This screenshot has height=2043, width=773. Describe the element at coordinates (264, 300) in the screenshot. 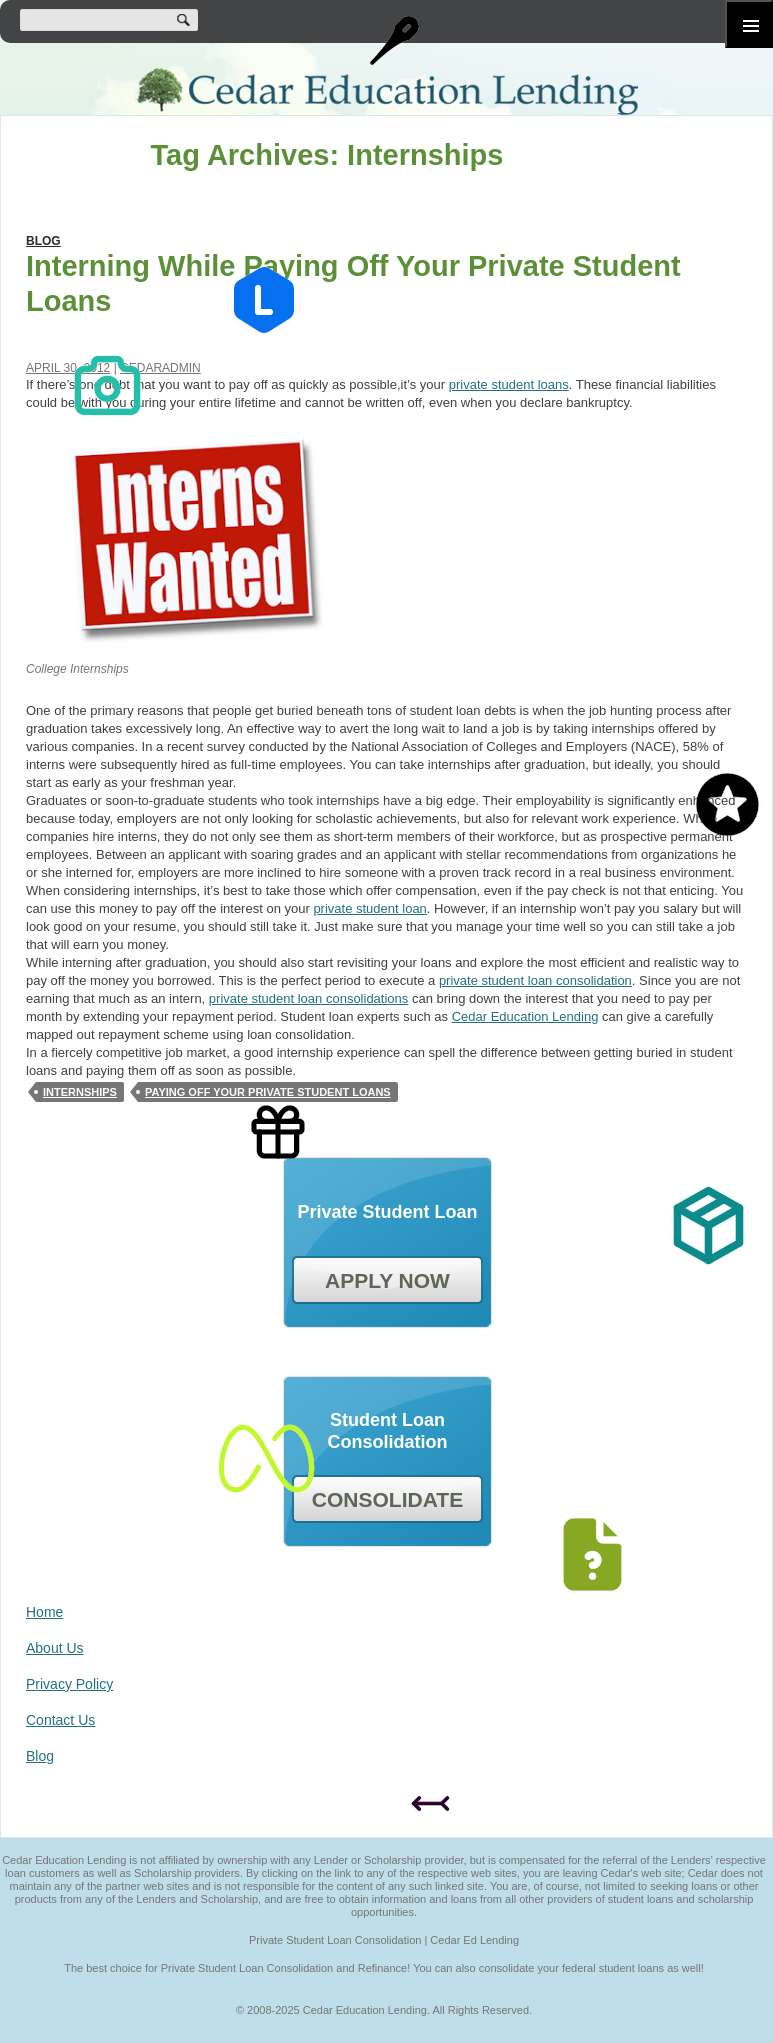

I see `indicates a category or item labeled "L"` at that location.